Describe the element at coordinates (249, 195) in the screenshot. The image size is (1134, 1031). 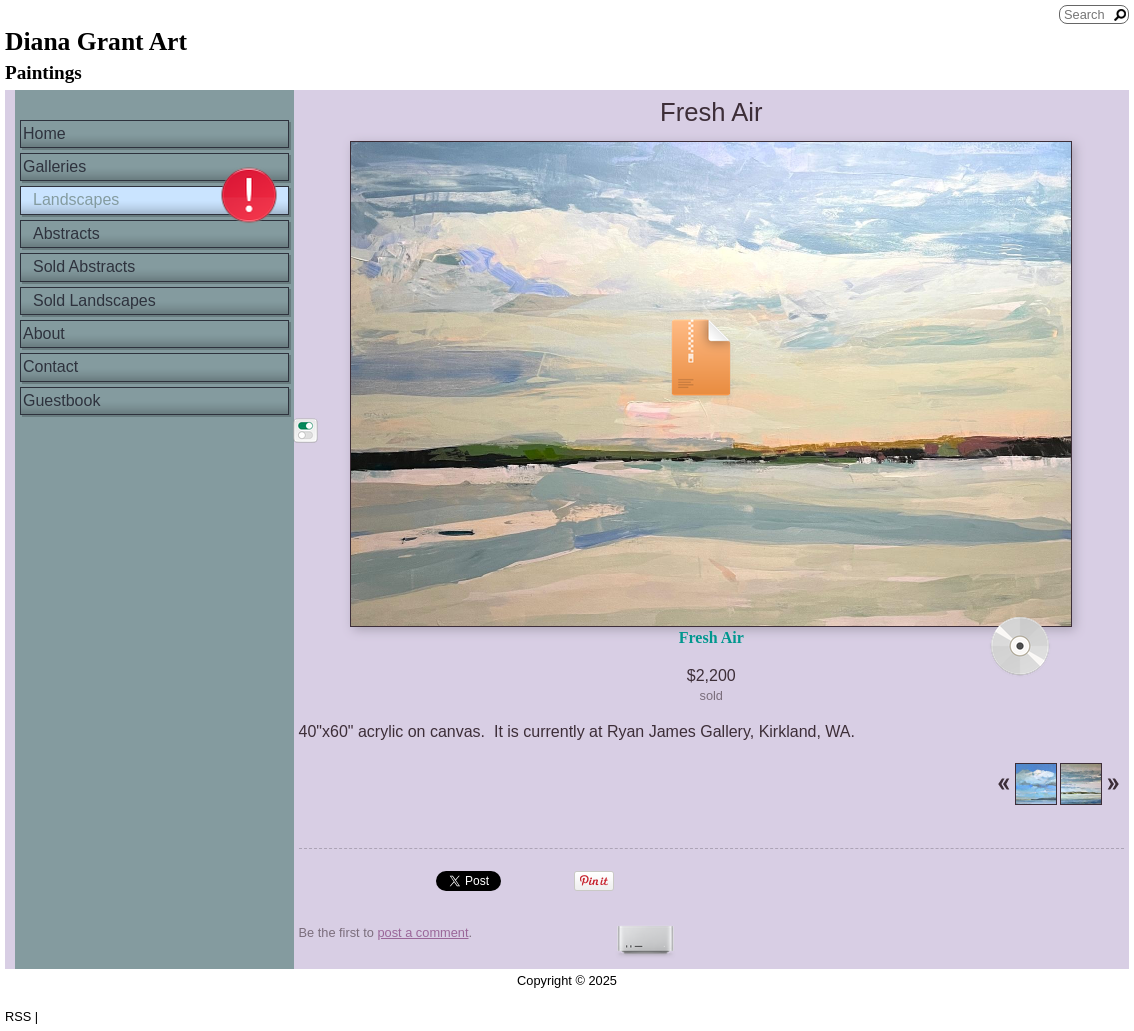
I see `indicates a warning or caution in a dialog` at that location.